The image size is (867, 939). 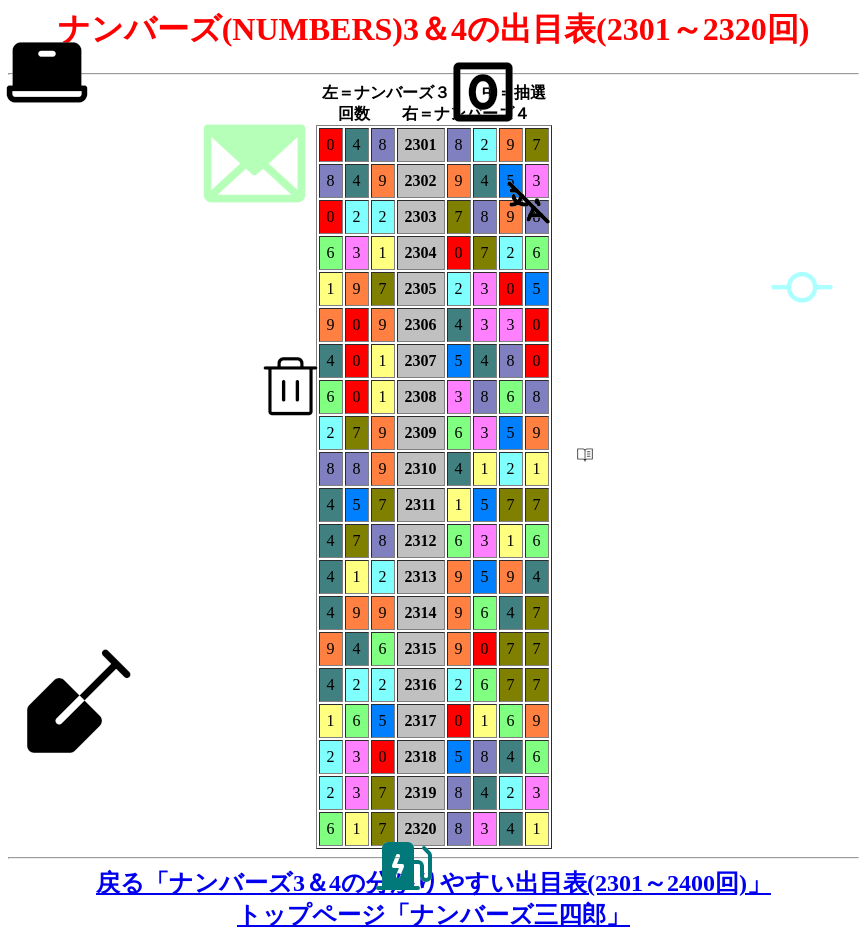 What do you see at coordinates (802, 288) in the screenshot?
I see `view commit details in a repository` at bounding box center [802, 288].